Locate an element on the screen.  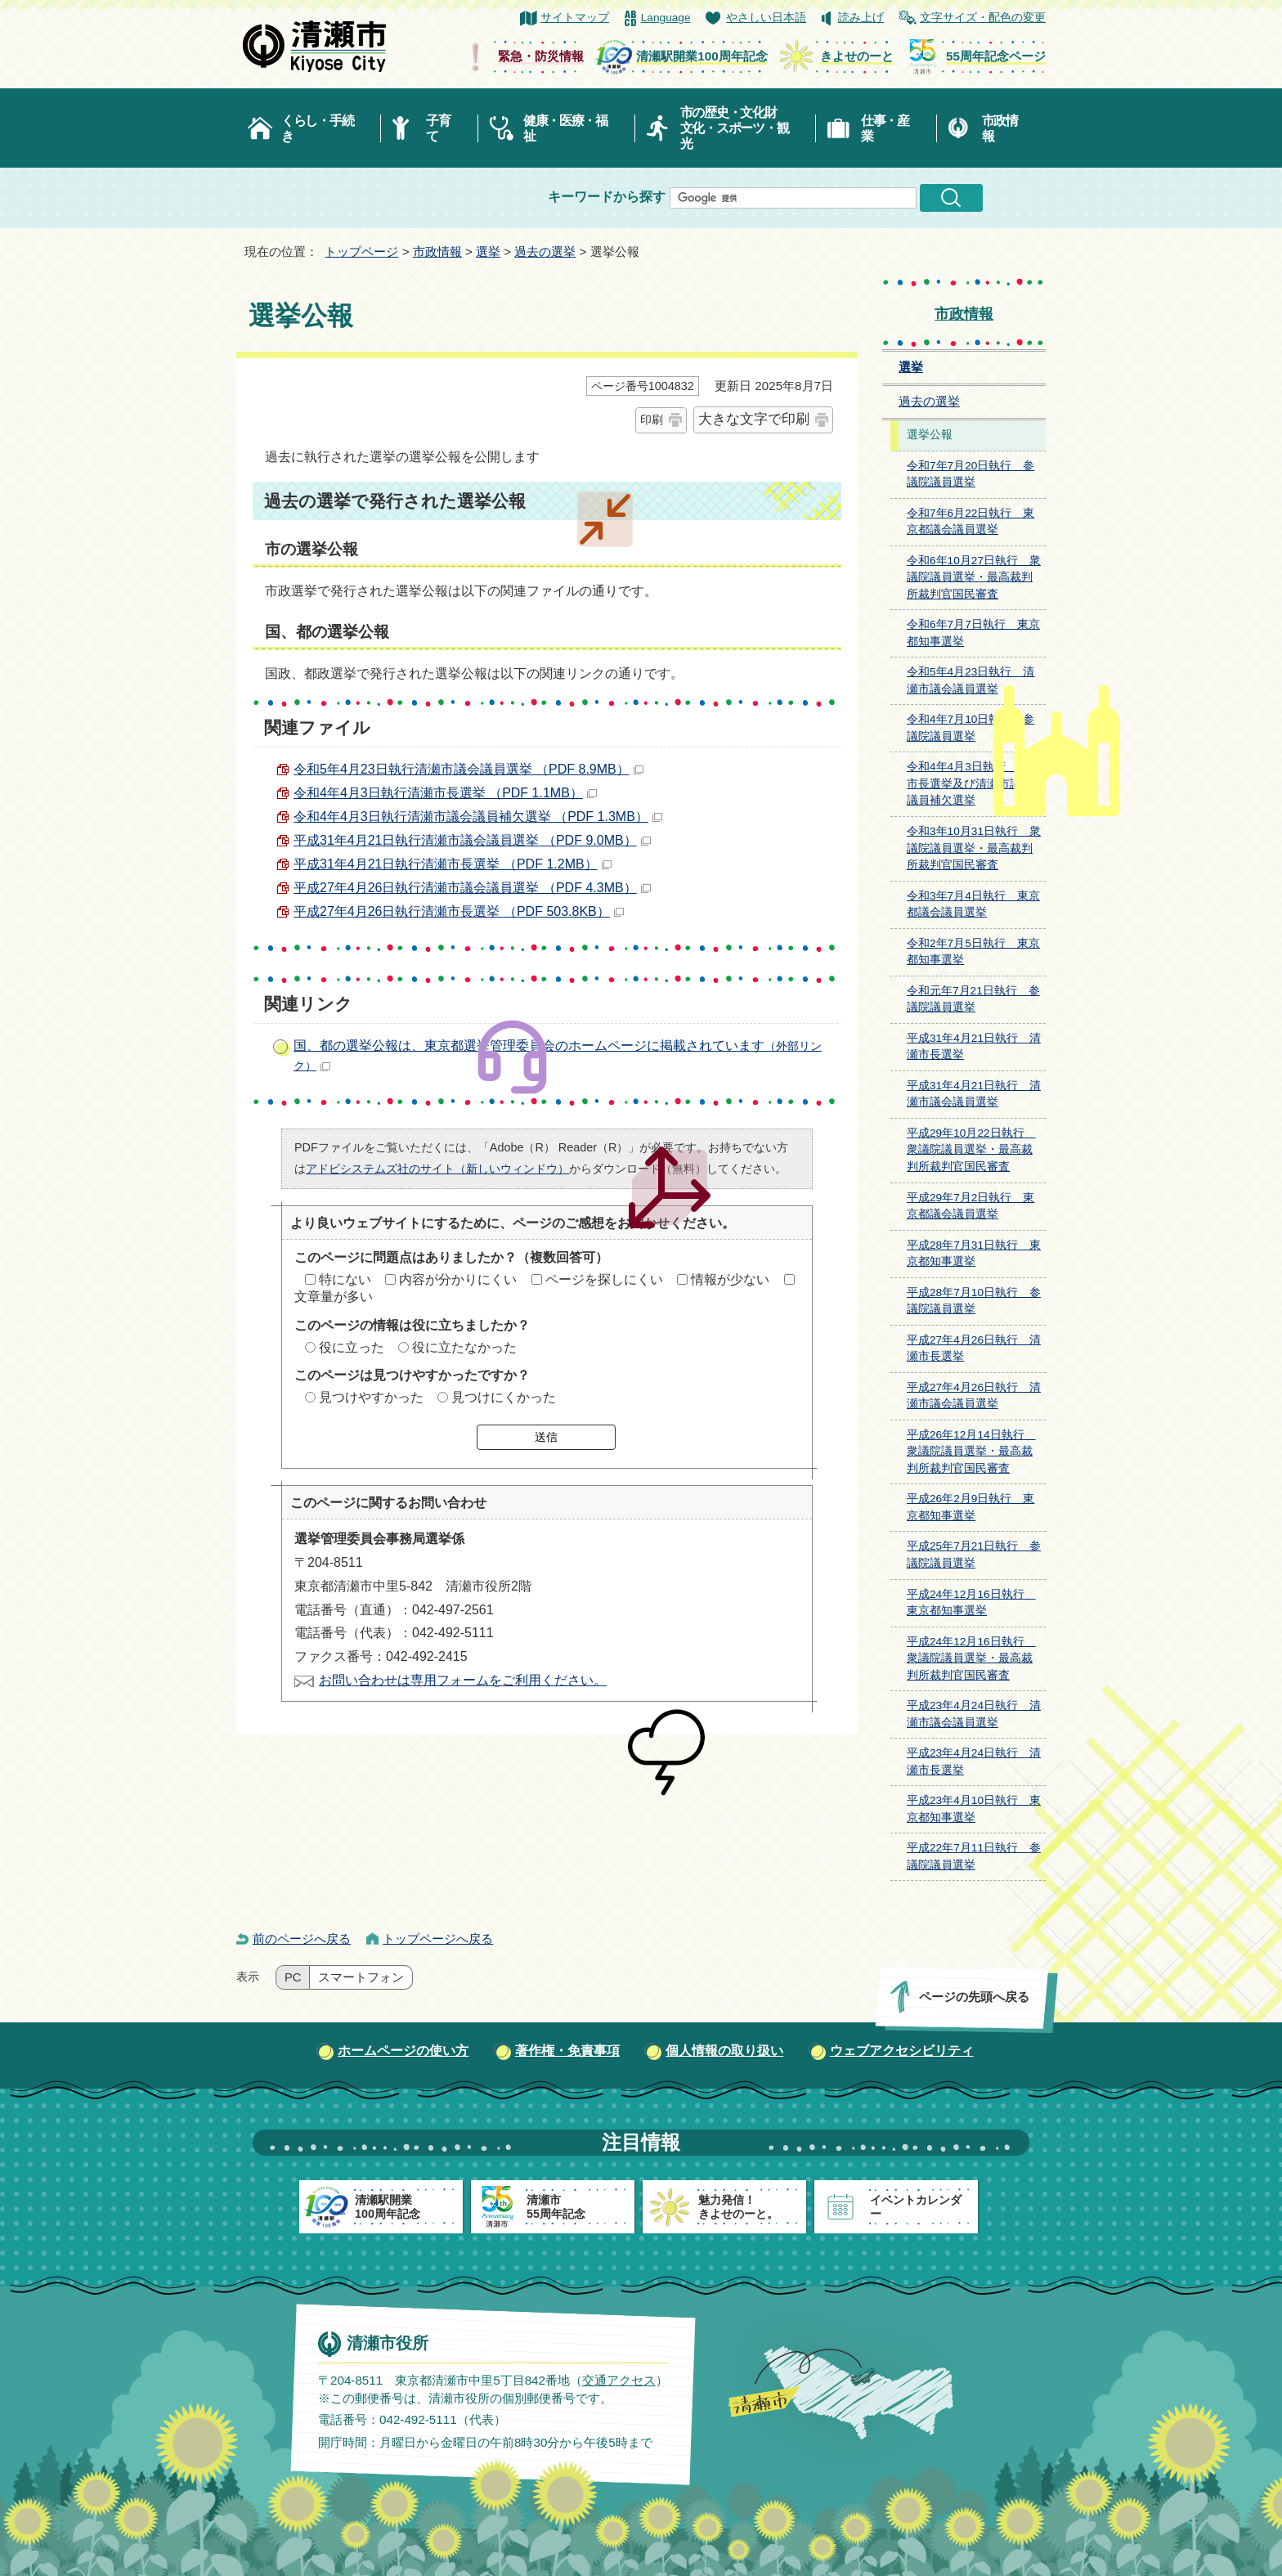
minimize or collapse a window is located at coordinates (605, 519).